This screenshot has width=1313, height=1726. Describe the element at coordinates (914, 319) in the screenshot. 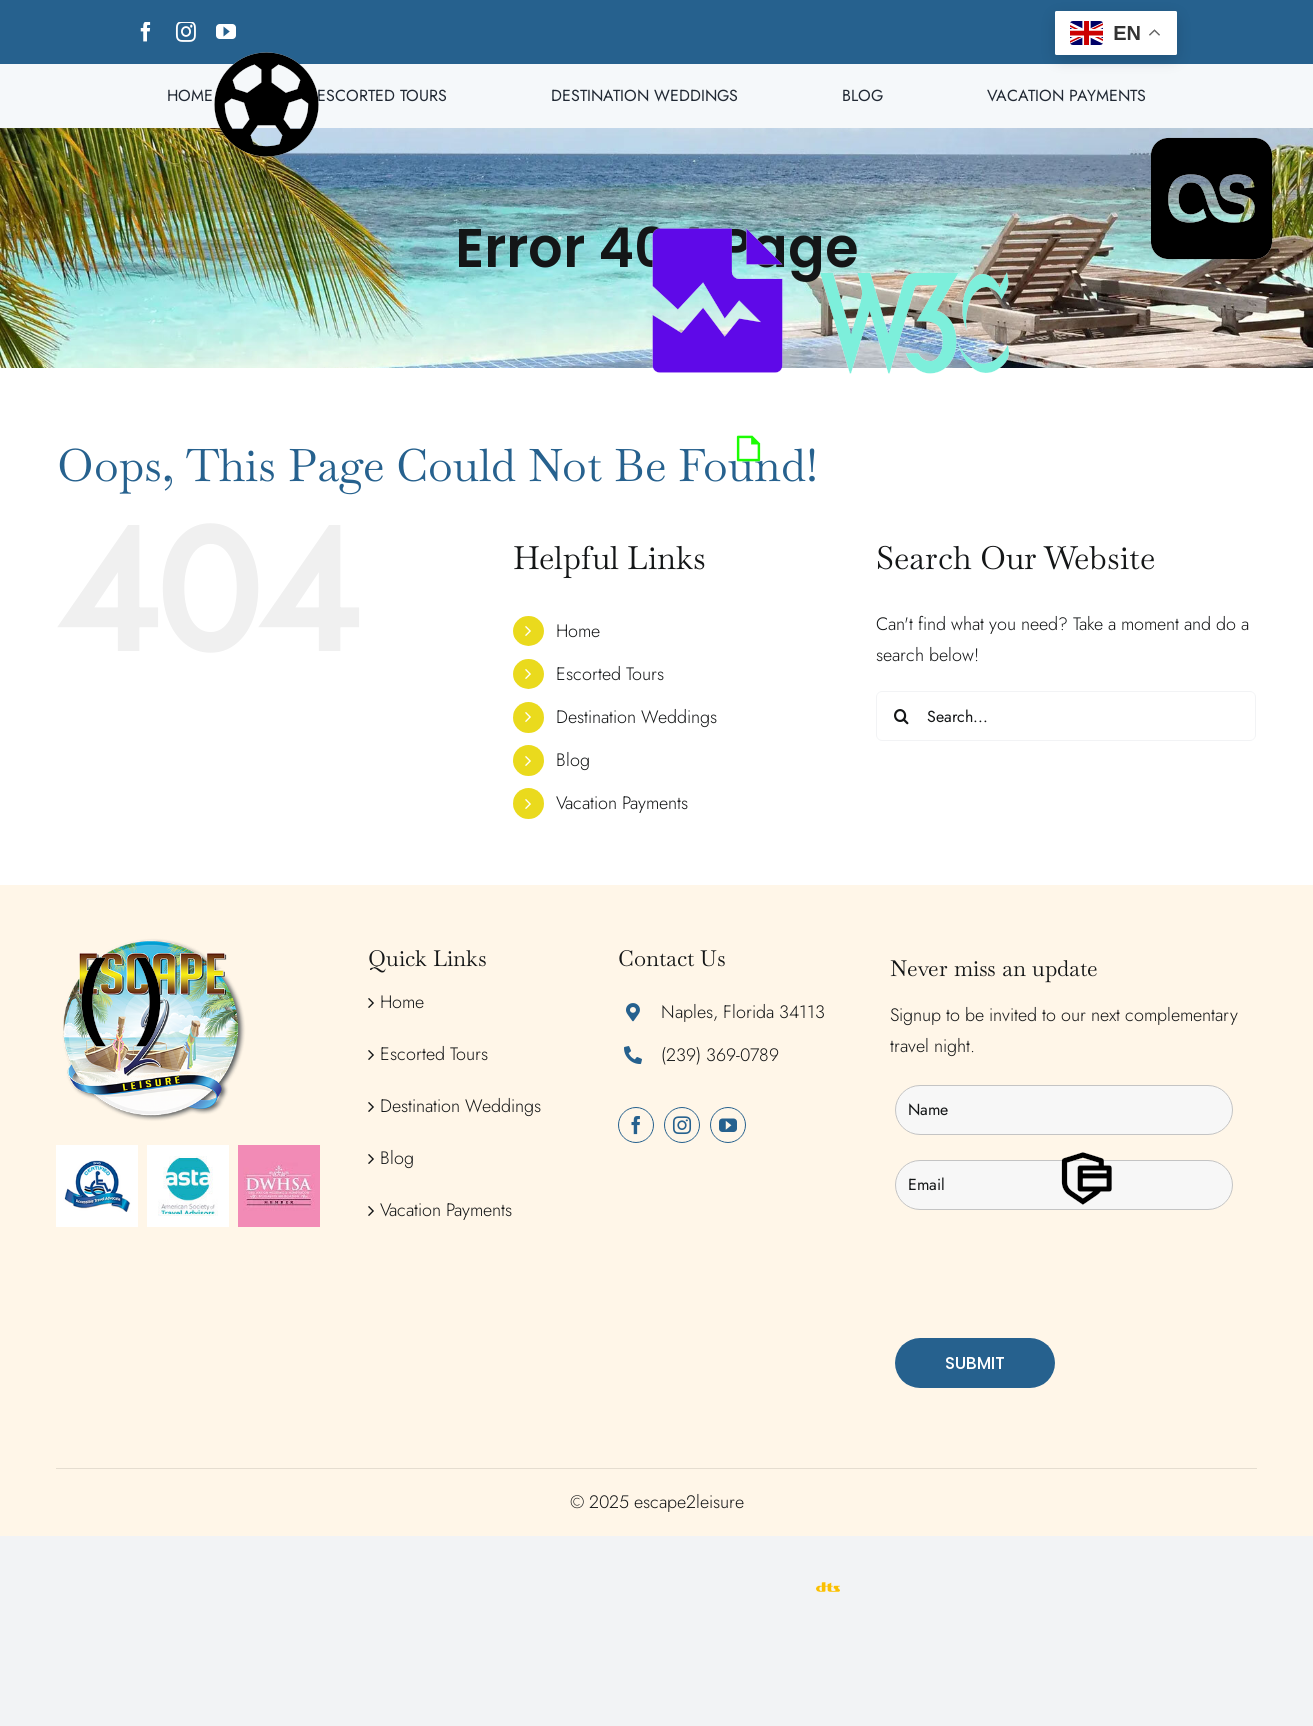

I see `world wide web consortium (w3c) logo` at that location.